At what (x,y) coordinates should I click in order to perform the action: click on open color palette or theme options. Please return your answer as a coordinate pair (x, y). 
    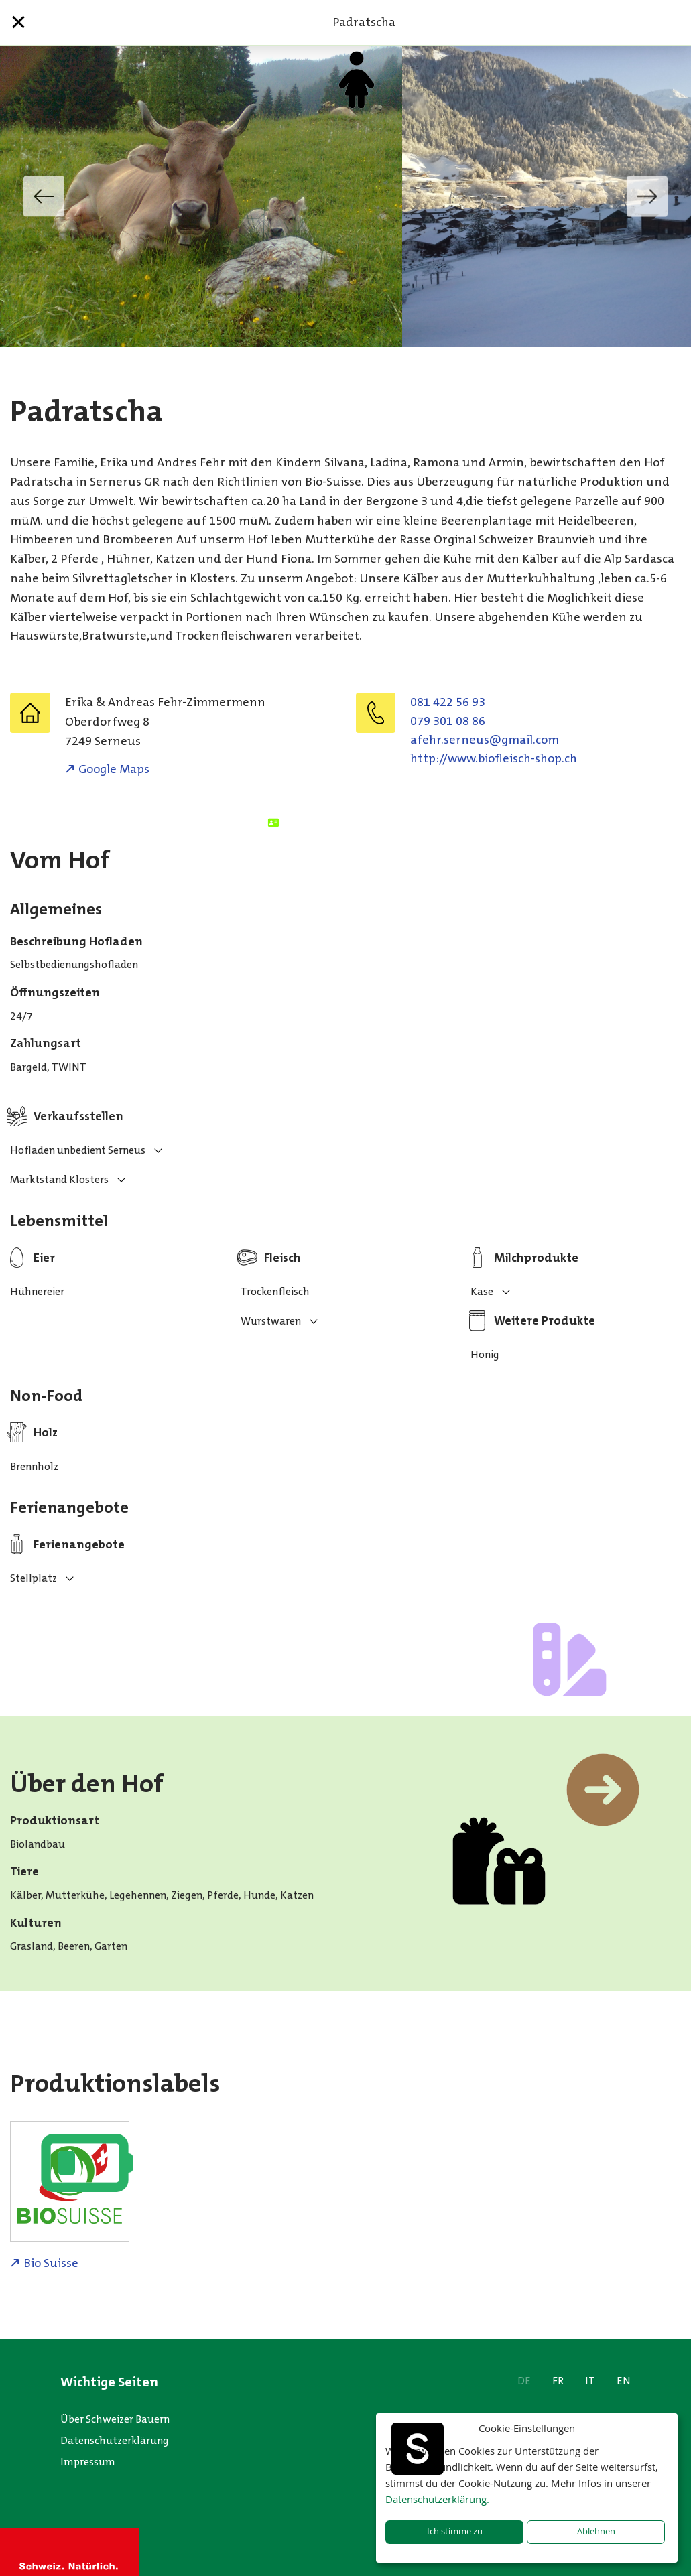
    Looking at the image, I should click on (570, 1659).